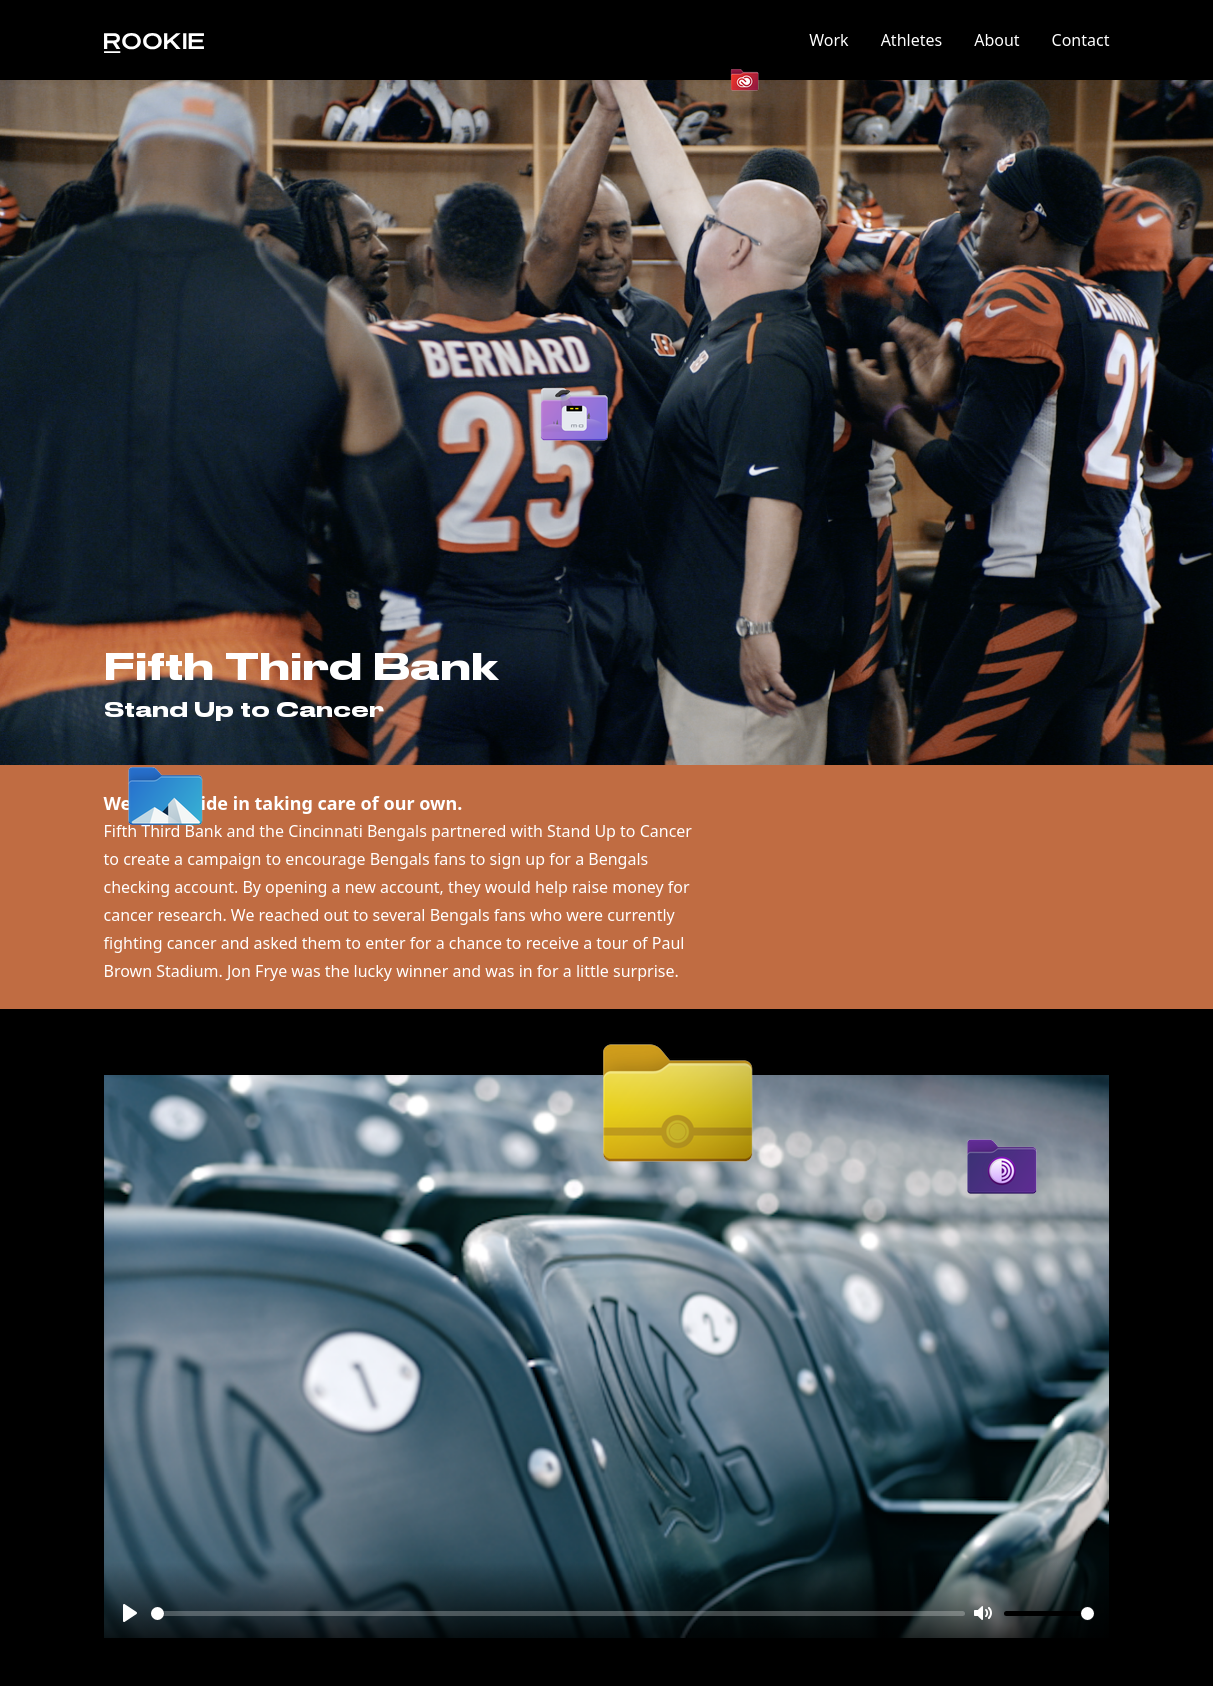 This screenshot has width=1213, height=1686. I want to click on open folder containing landscape or mountain photos, so click(165, 798).